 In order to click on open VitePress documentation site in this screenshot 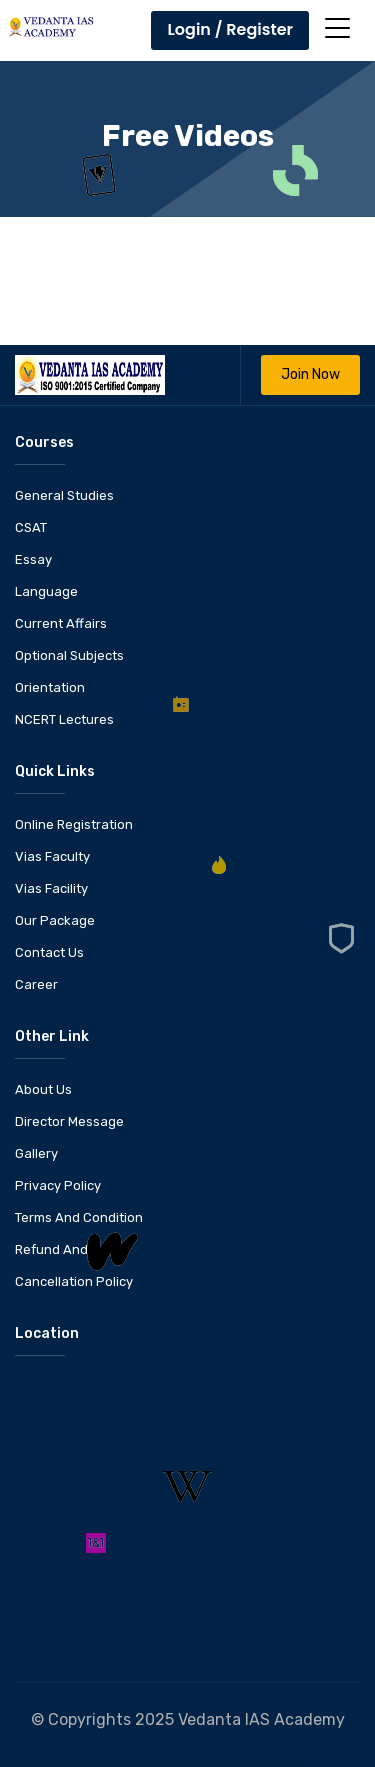, I will do `click(99, 175)`.